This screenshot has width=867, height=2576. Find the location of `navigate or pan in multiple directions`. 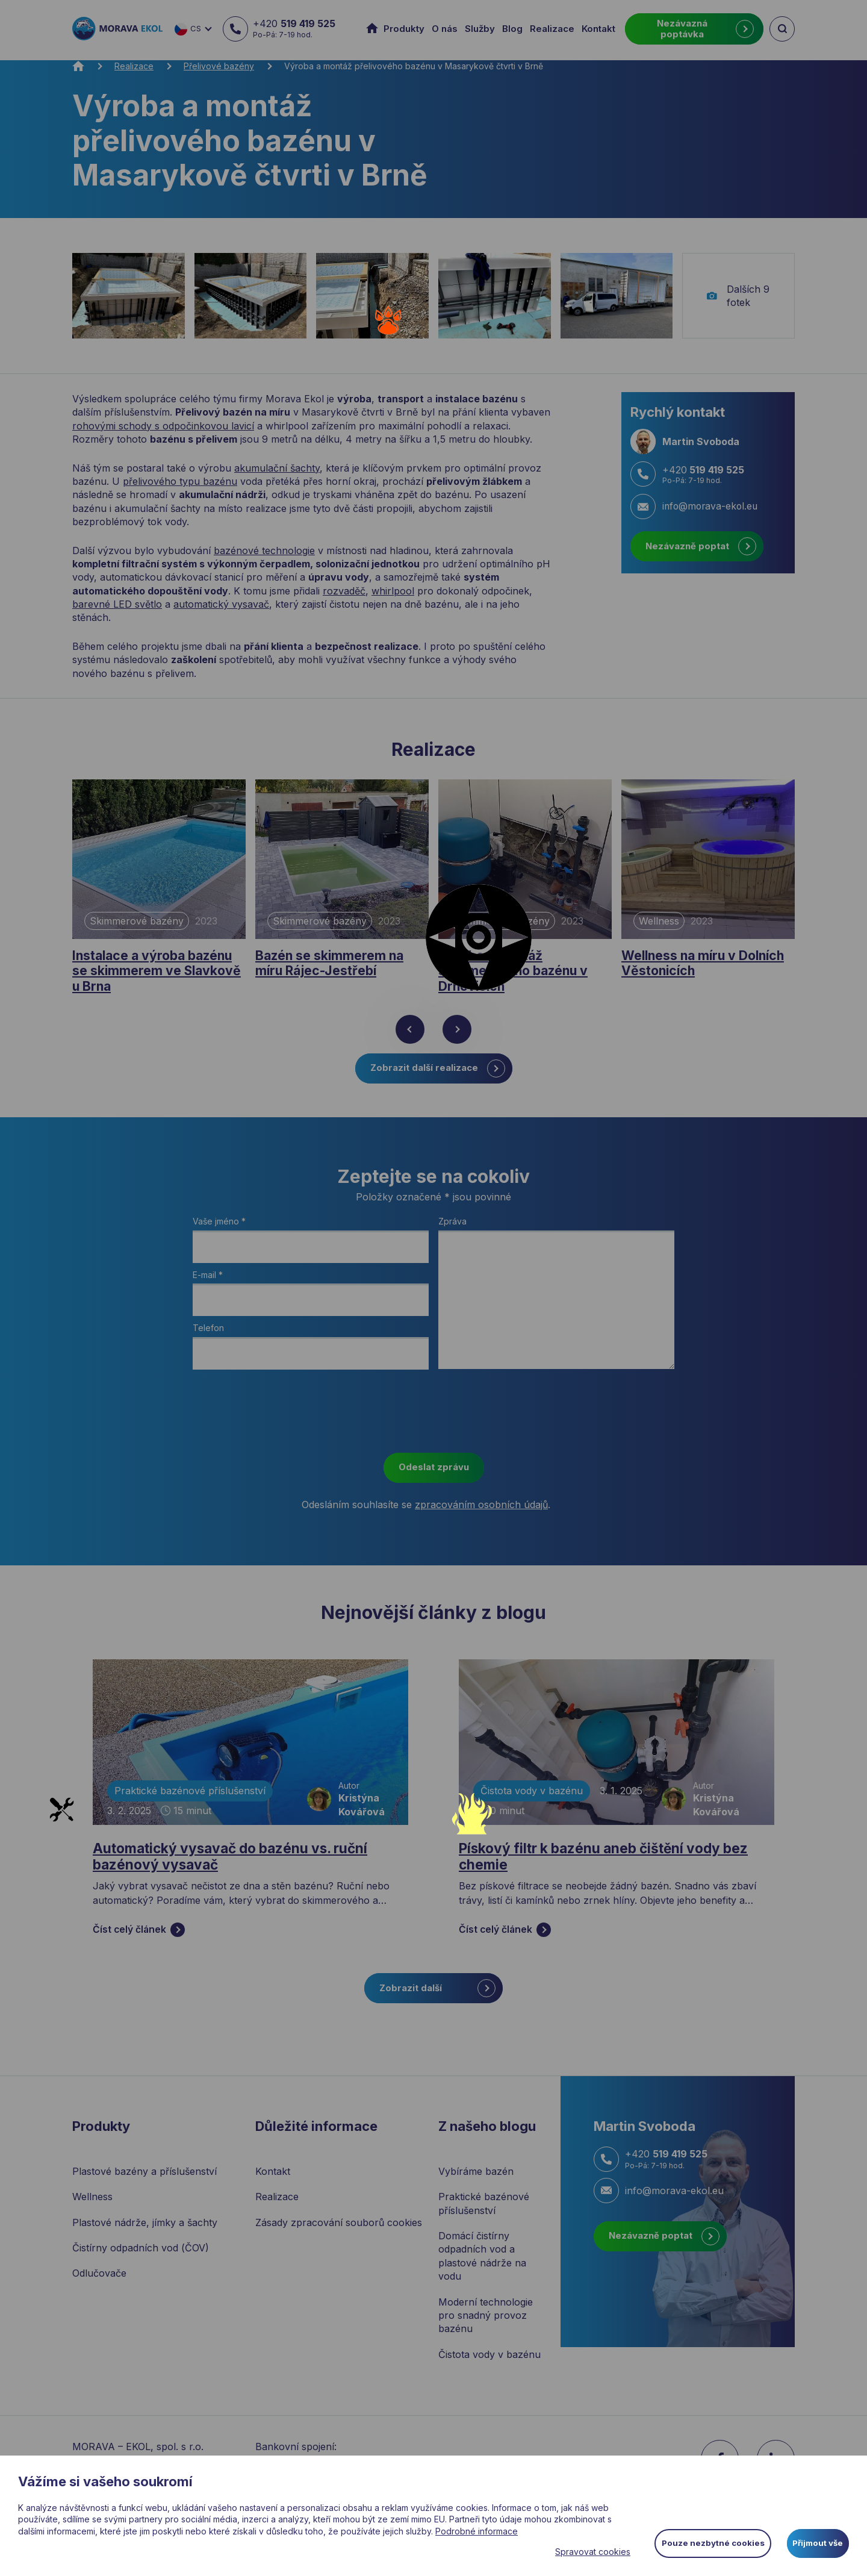

navigate or pan in multiple directions is located at coordinates (479, 937).